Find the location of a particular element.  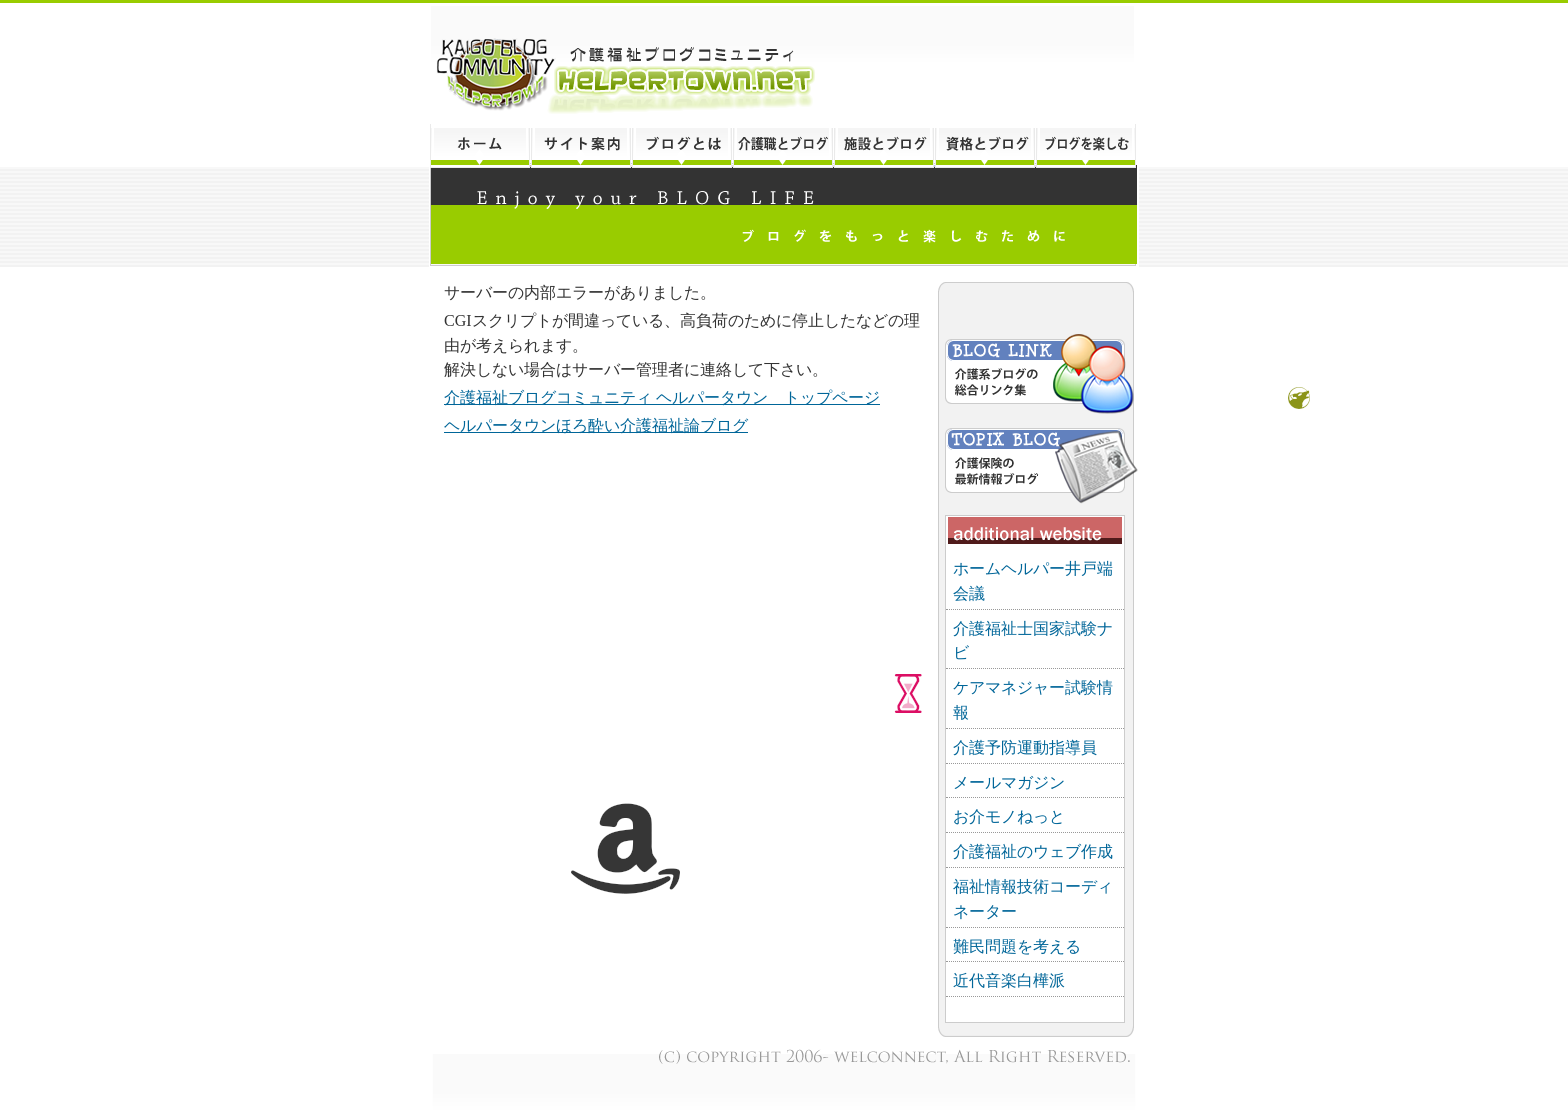

open the amazon store app is located at coordinates (625, 850).